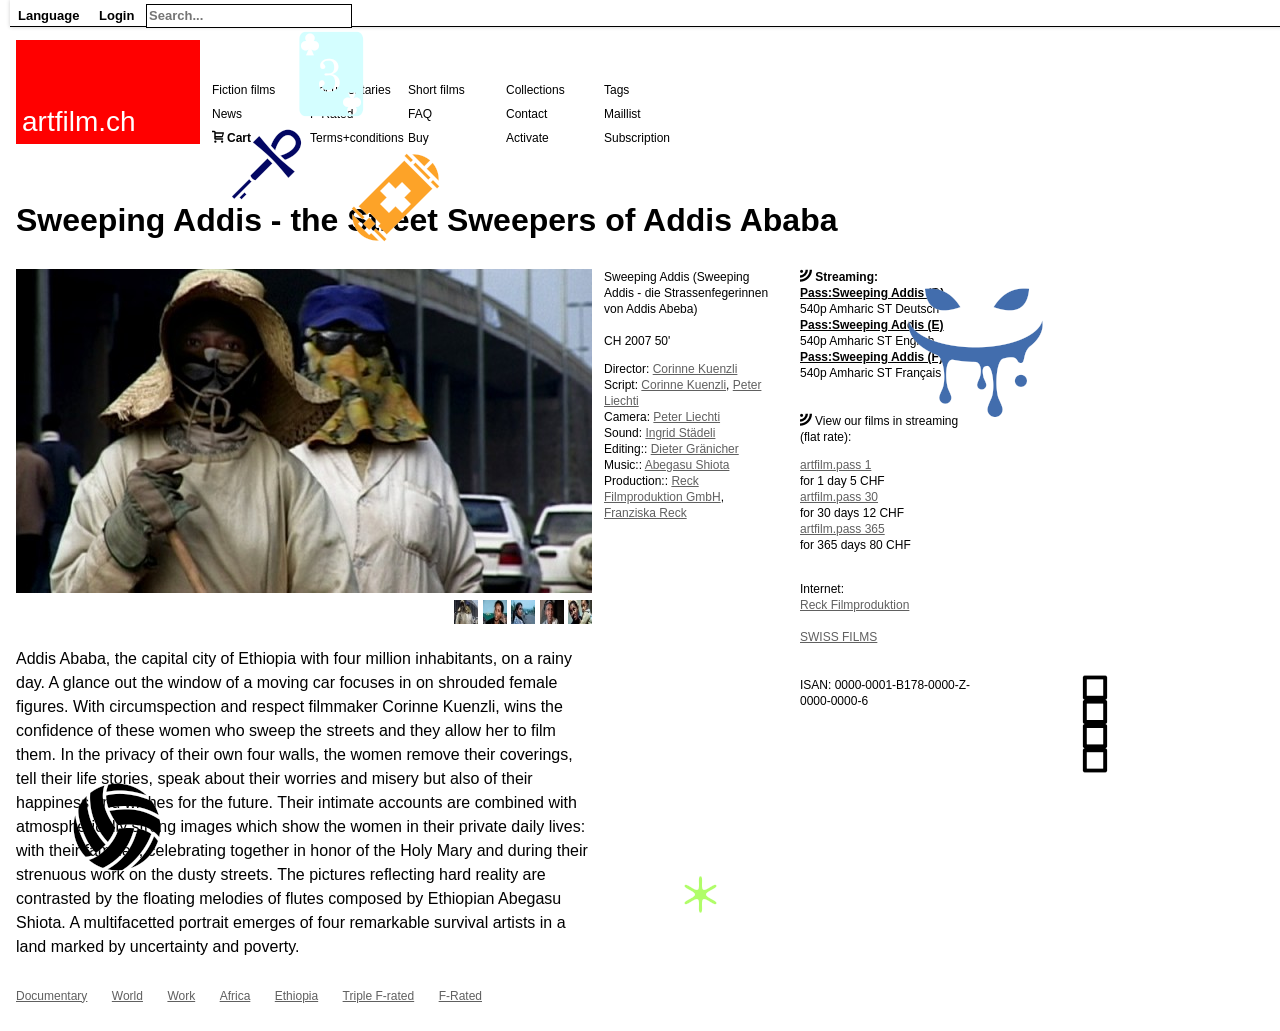 Image resolution: width=1280 pixels, height=1031 pixels. I want to click on indicates cold or winter weather conditions, so click(700, 894).